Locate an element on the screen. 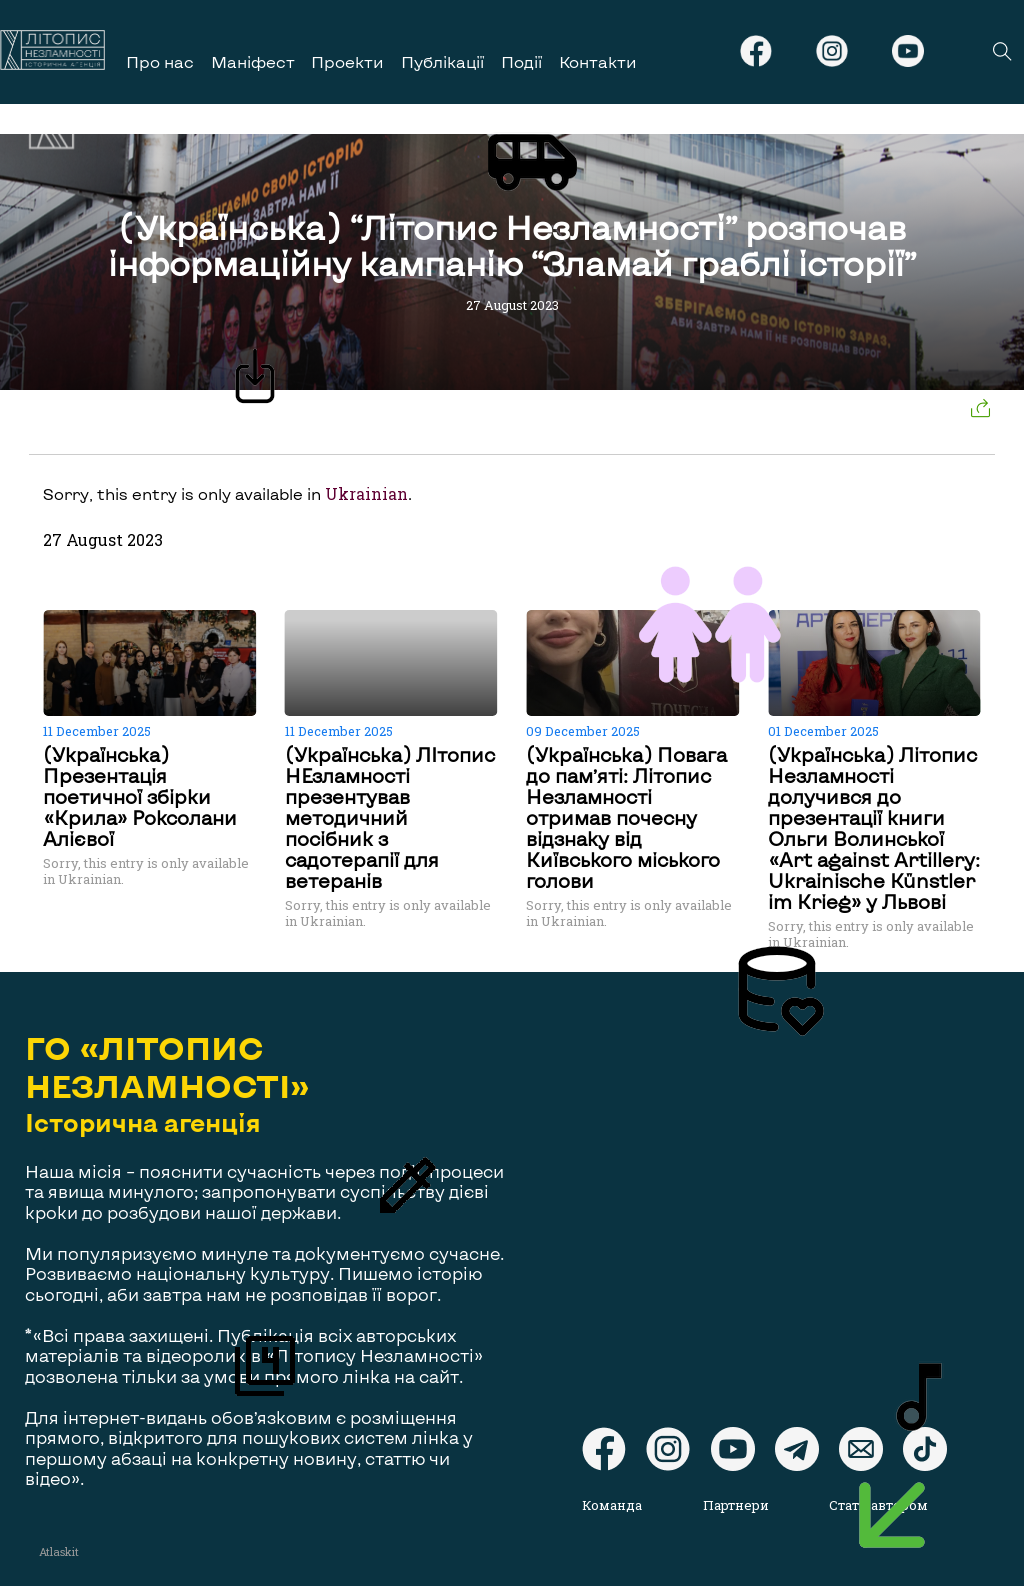 This screenshot has height=1586, width=1024. navigate to the bottom-left corner is located at coordinates (892, 1515).